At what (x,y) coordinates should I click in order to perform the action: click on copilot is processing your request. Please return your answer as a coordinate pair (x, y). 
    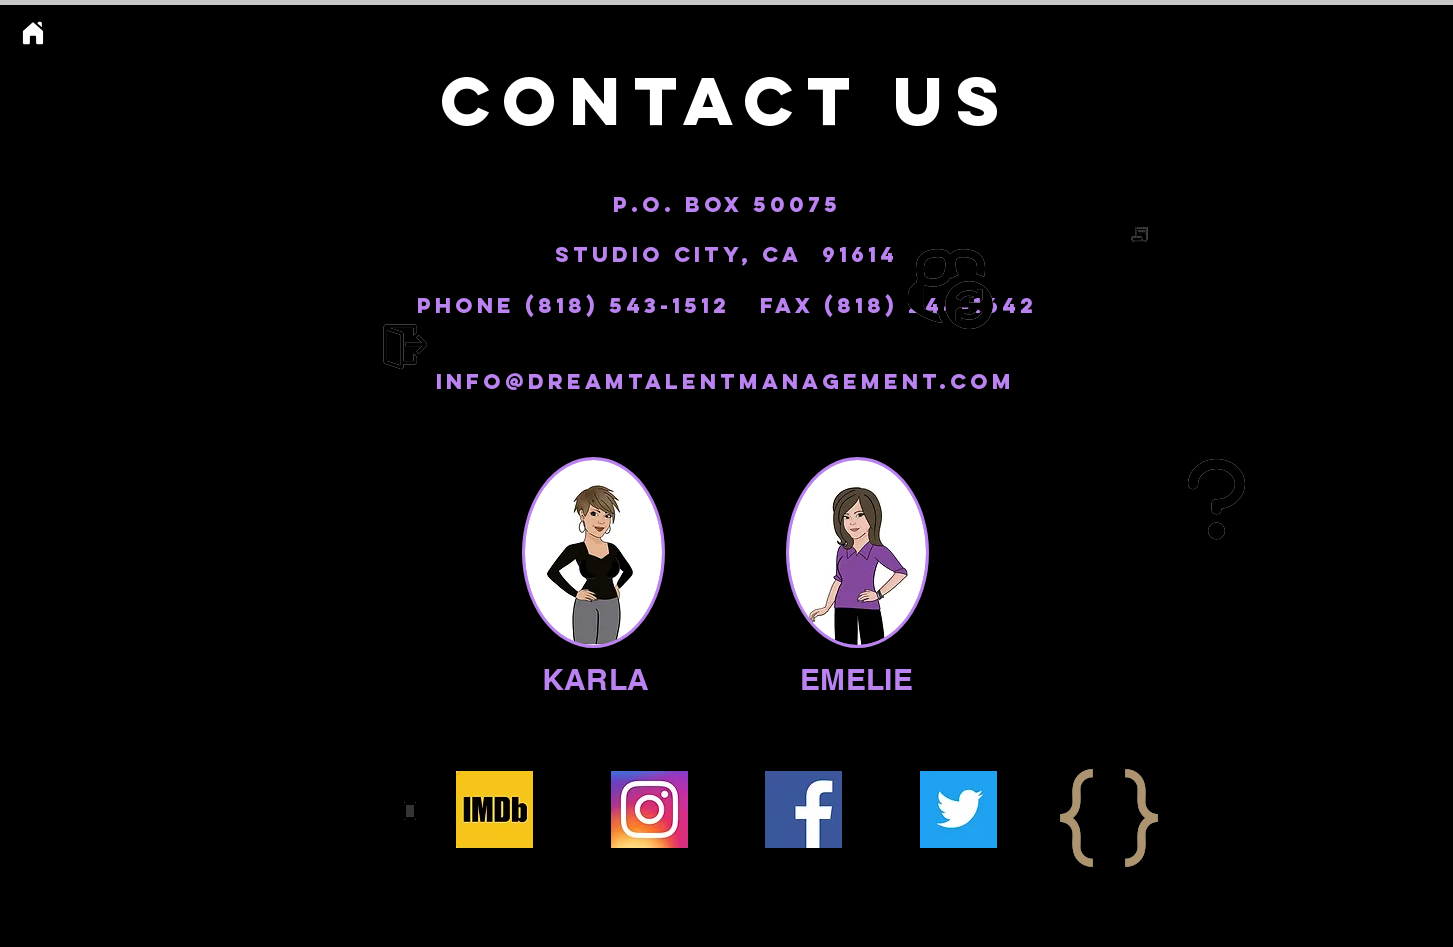
    Looking at the image, I should click on (950, 286).